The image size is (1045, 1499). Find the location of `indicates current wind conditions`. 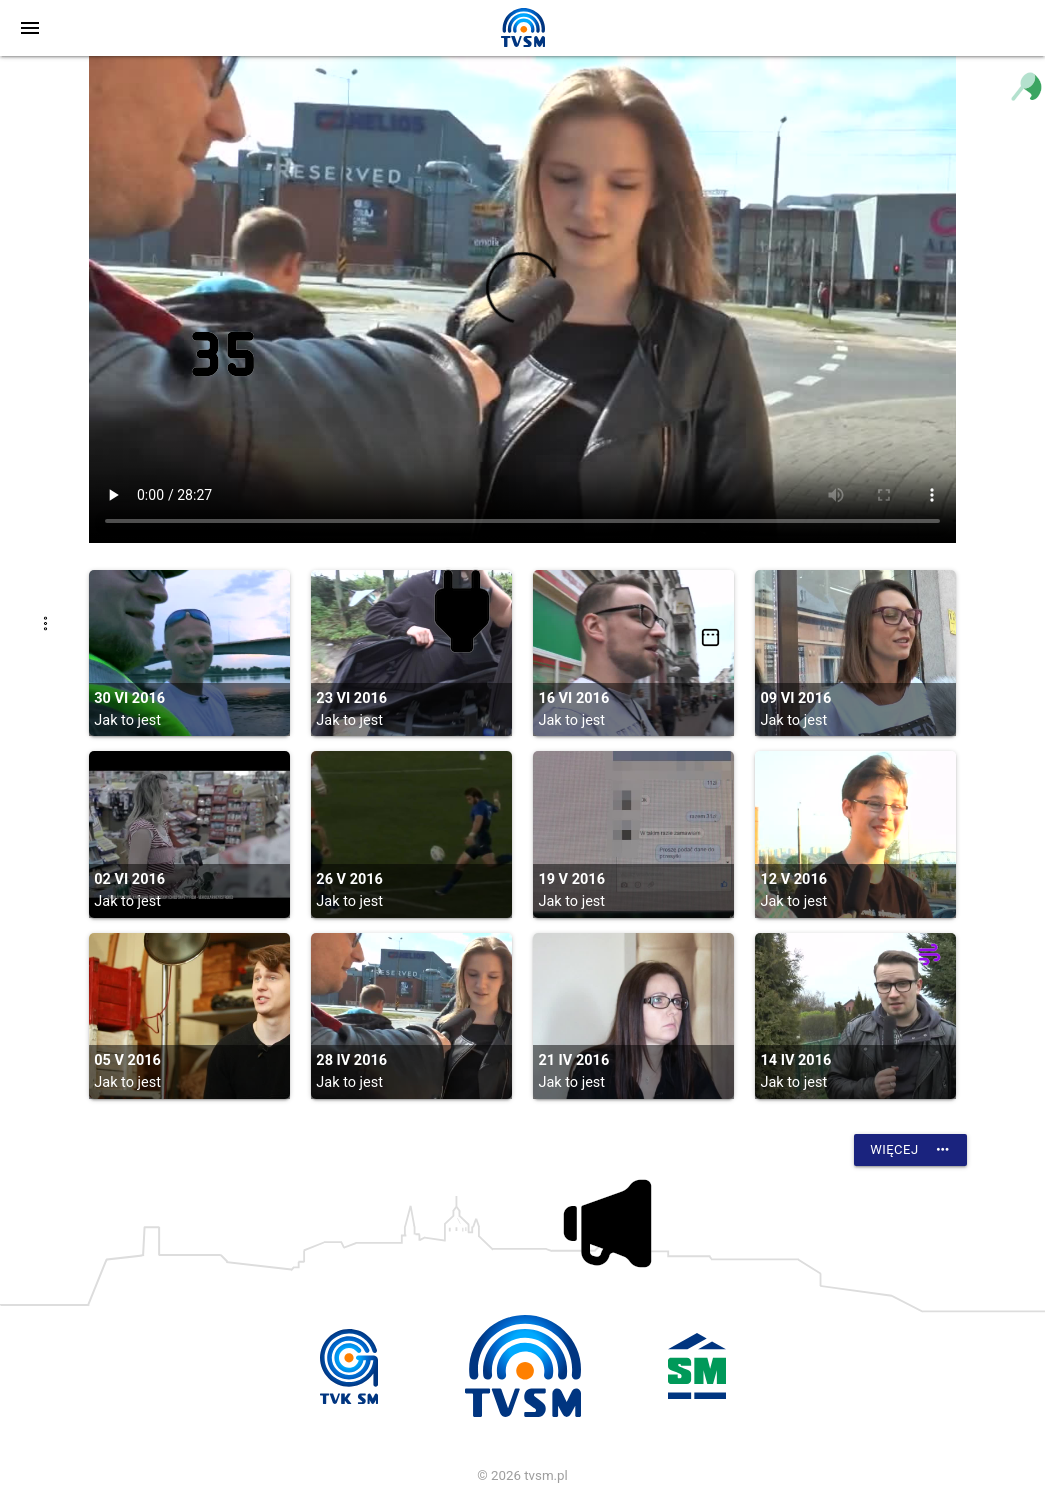

indicates current wind conditions is located at coordinates (929, 954).